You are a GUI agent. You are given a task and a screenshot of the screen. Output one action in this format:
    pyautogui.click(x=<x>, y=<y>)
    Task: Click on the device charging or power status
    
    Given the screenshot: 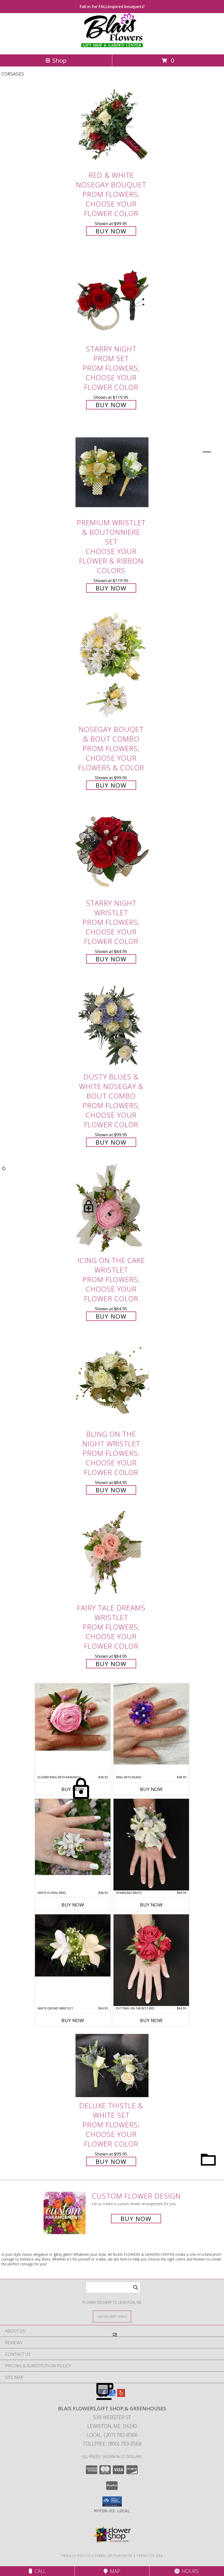 What is the action you would take?
    pyautogui.click(x=115, y=2335)
    